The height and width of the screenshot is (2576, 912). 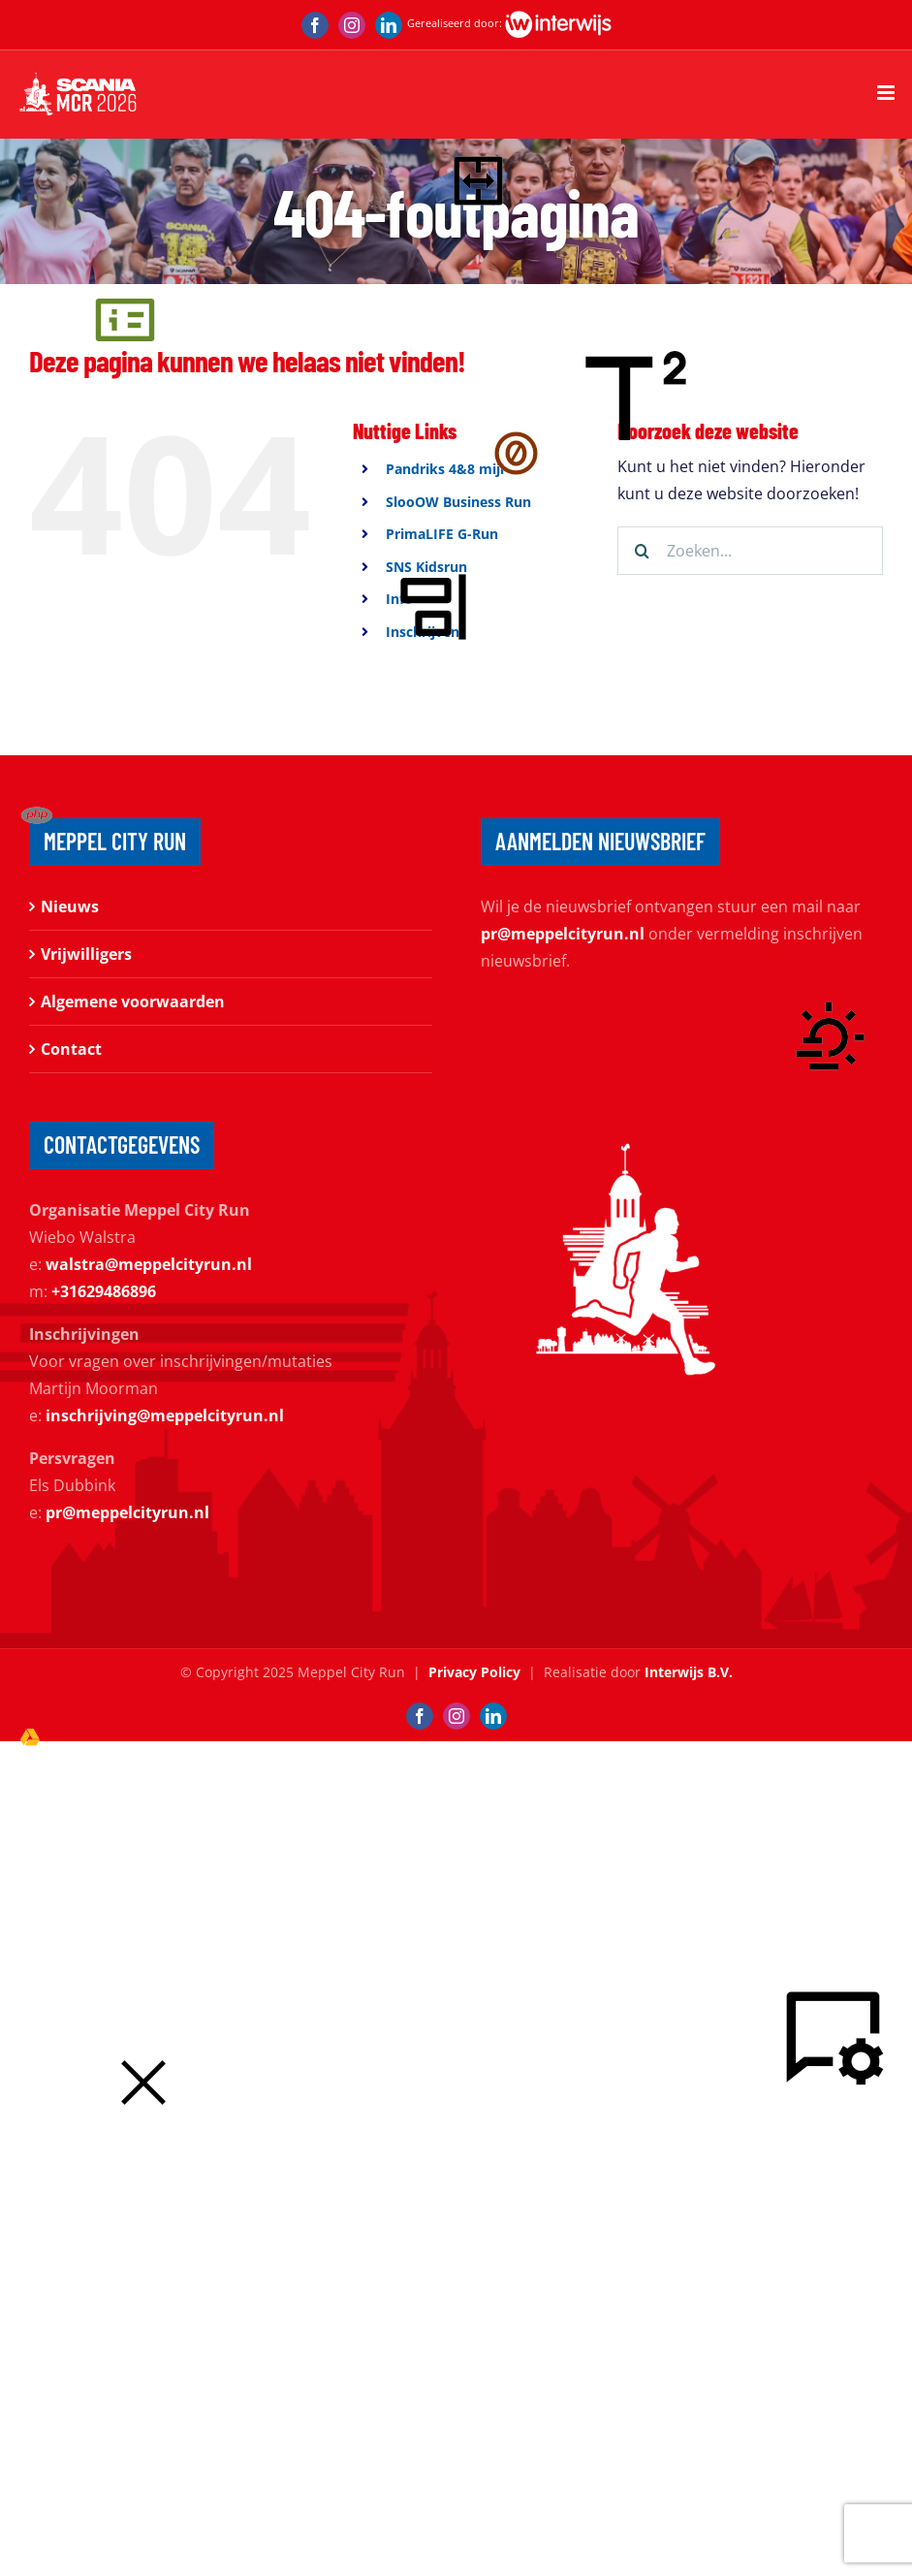 What do you see at coordinates (833, 2033) in the screenshot?
I see `open chat settings` at bounding box center [833, 2033].